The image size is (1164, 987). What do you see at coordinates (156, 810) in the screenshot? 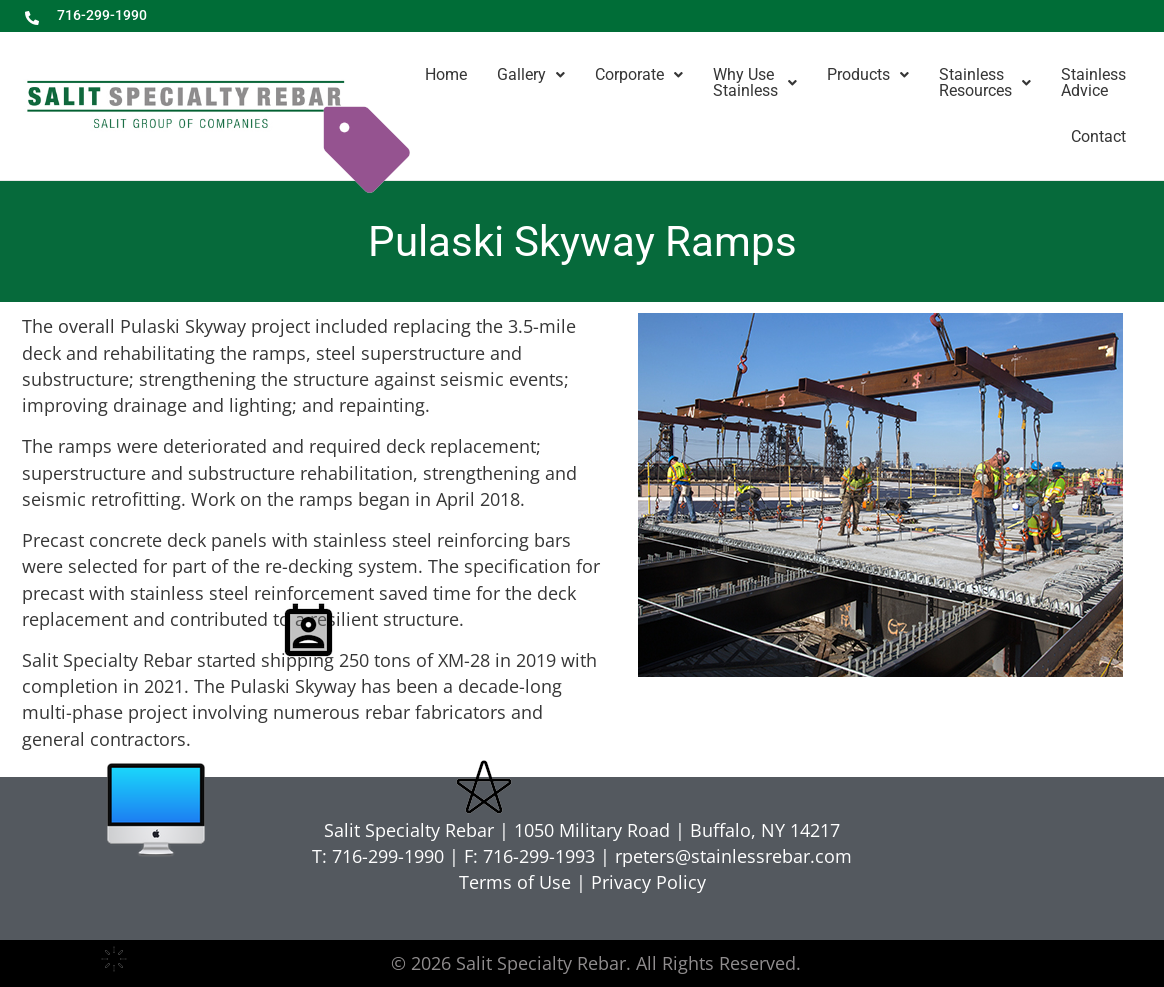
I see `access desktop or computer settings` at bounding box center [156, 810].